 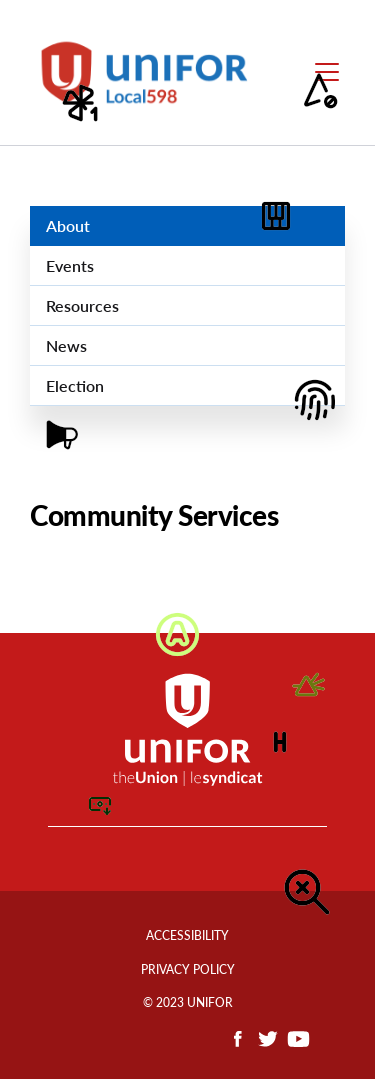 I want to click on cancel or exit search mode, so click(x=307, y=892).